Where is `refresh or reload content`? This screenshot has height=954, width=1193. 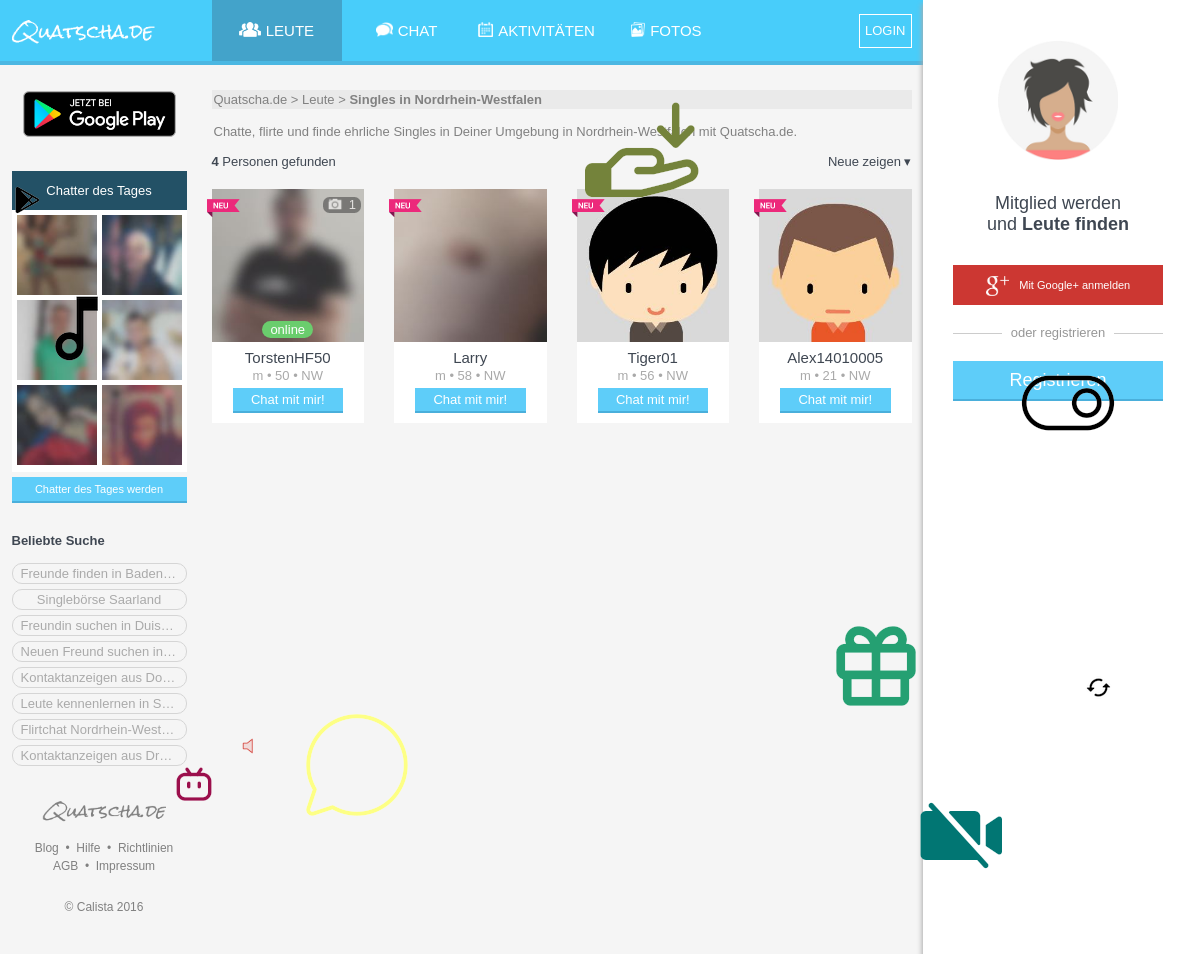 refresh or reload content is located at coordinates (1098, 687).